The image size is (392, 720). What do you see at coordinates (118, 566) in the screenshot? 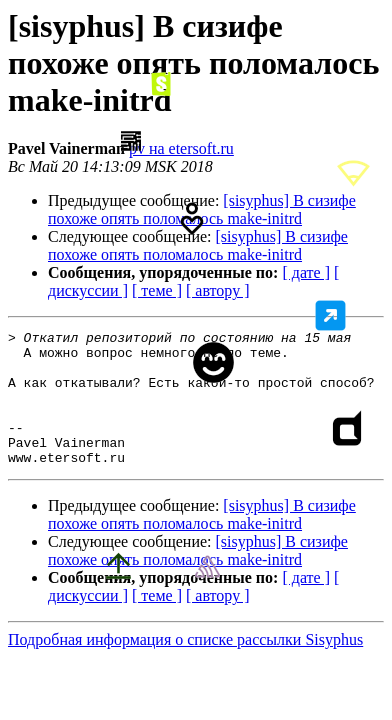
I see `upload a file or document` at bounding box center [118, 566].